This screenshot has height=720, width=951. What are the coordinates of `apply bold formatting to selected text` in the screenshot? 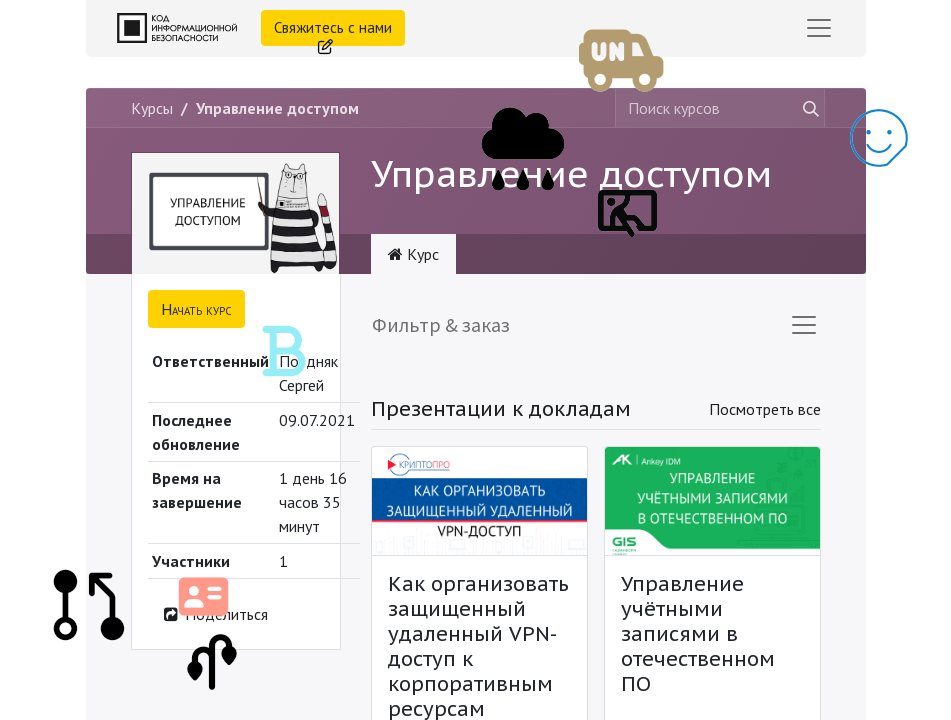 It's located at (284, 351).